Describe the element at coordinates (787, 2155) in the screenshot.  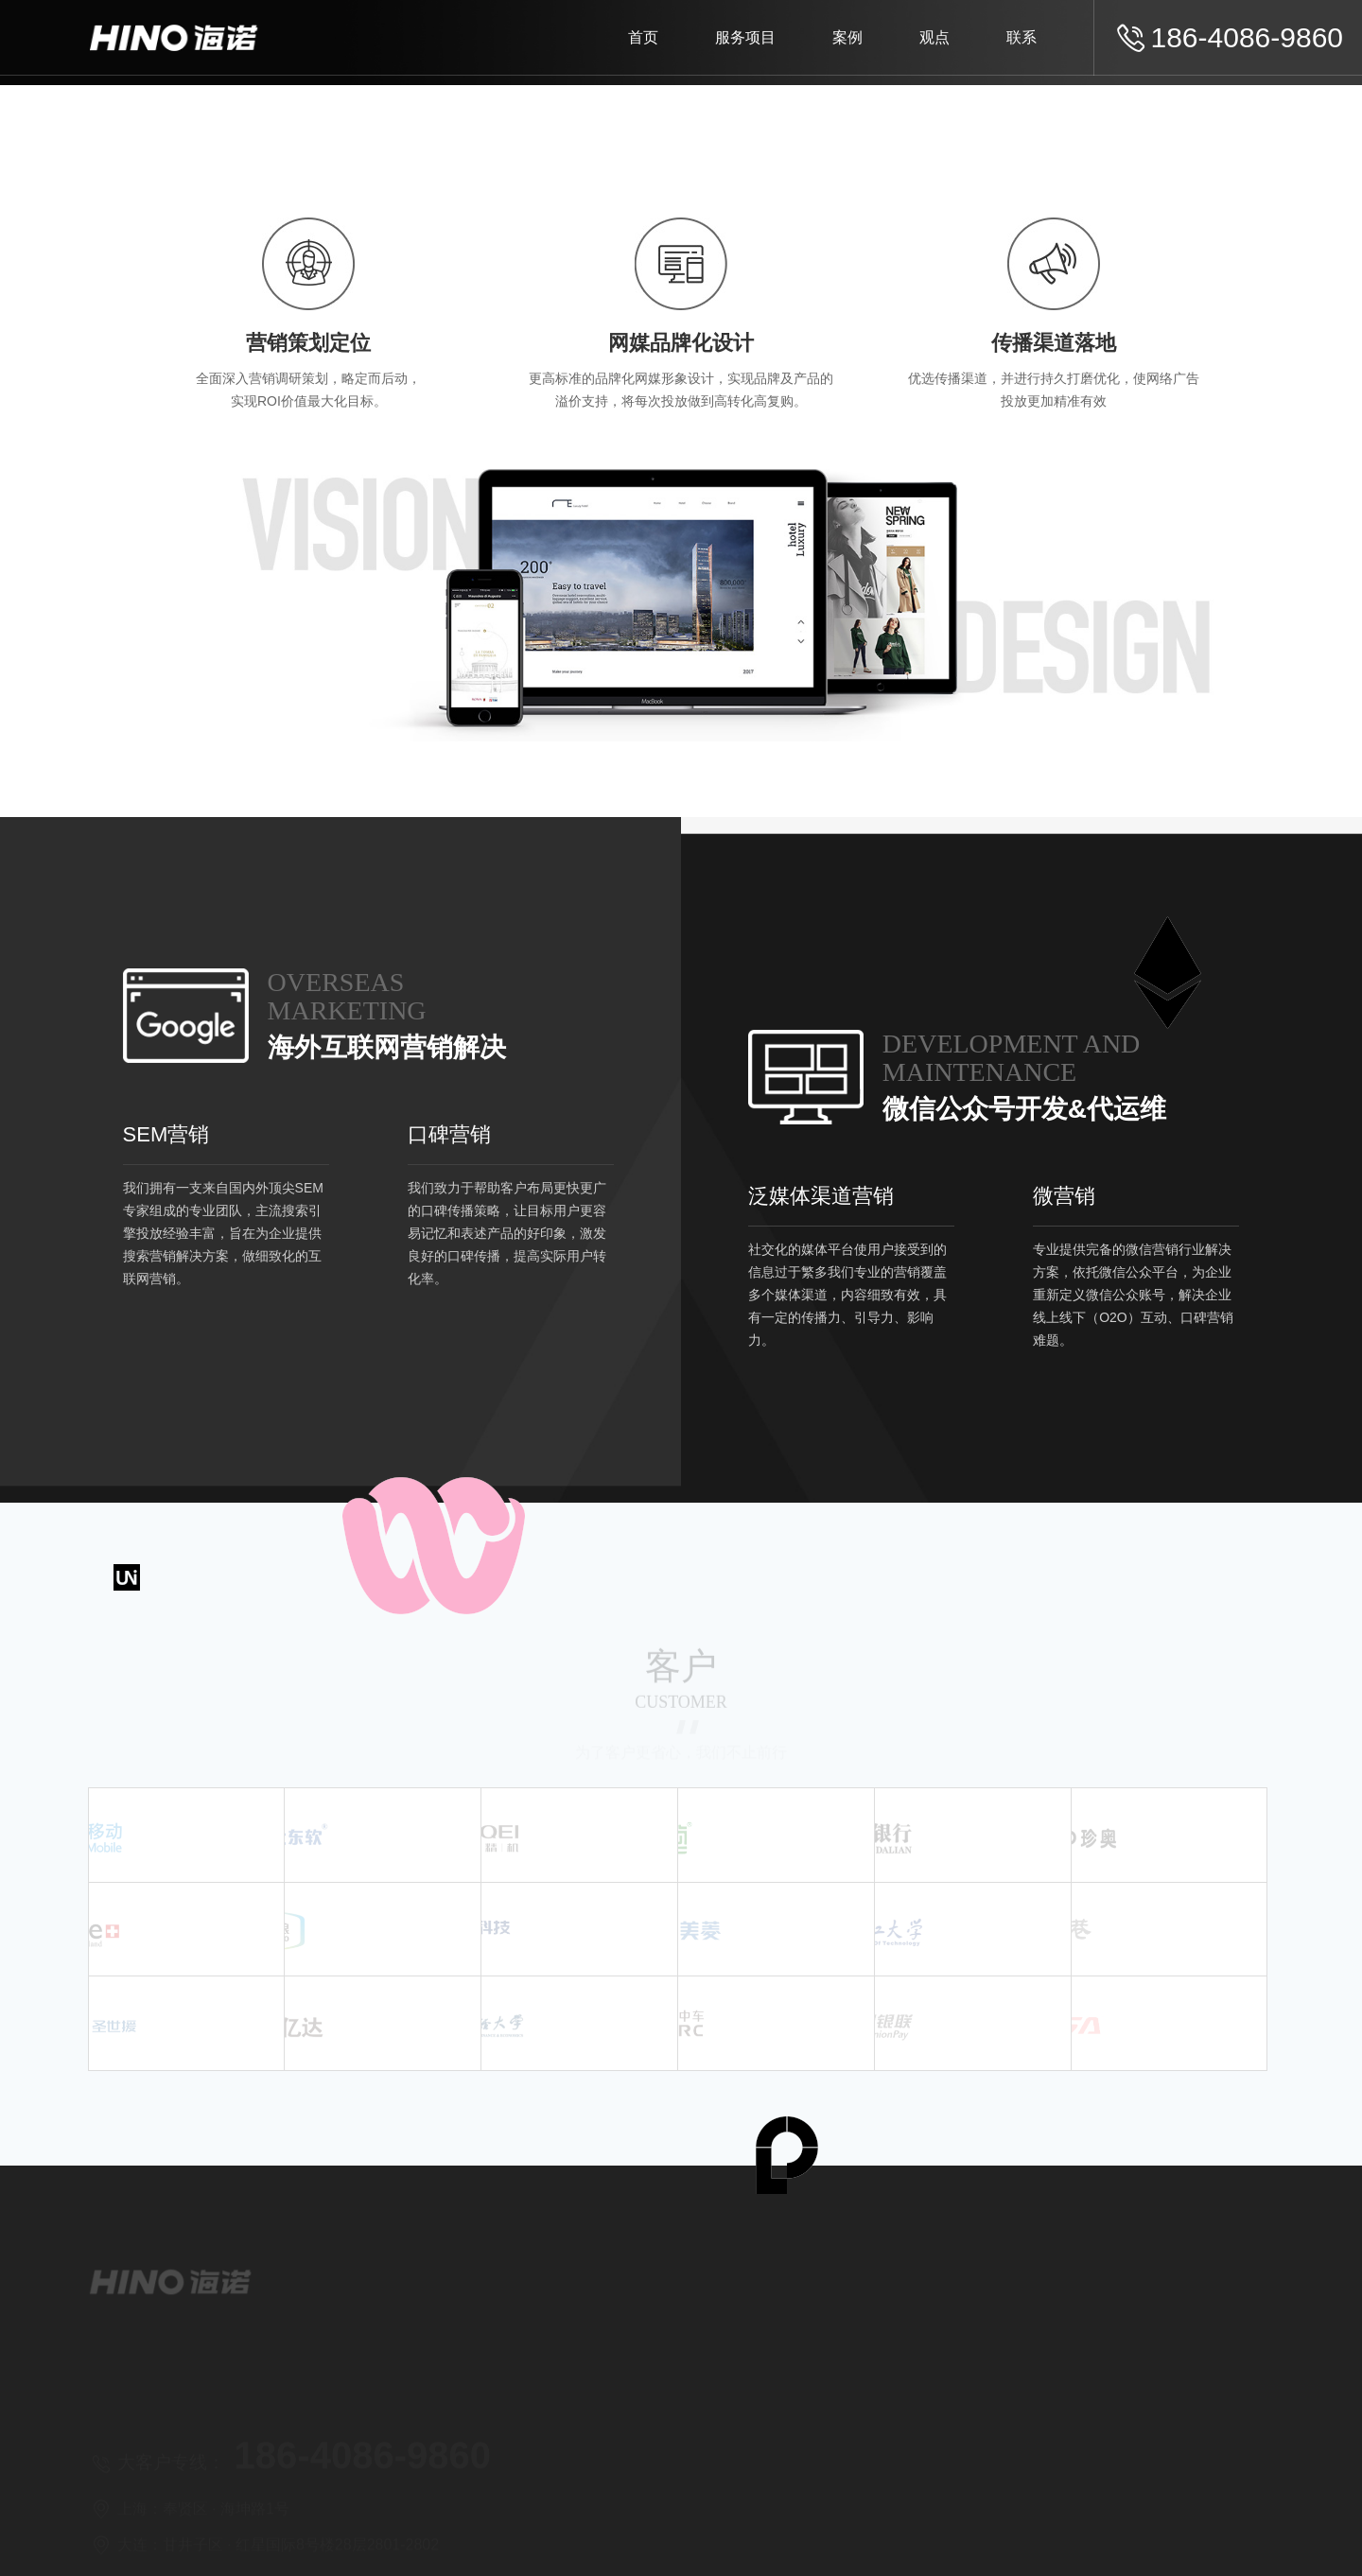
I see `open passport app` at that location.